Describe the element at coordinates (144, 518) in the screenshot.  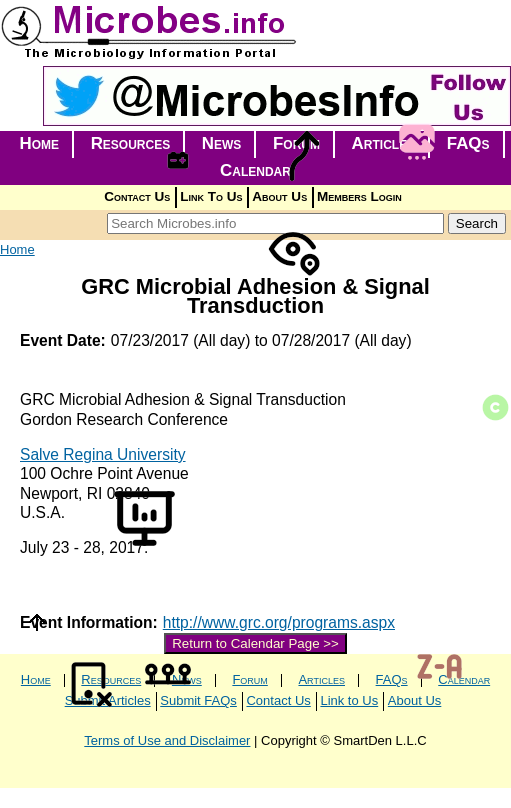
I see `view presentation analytics` at that location.